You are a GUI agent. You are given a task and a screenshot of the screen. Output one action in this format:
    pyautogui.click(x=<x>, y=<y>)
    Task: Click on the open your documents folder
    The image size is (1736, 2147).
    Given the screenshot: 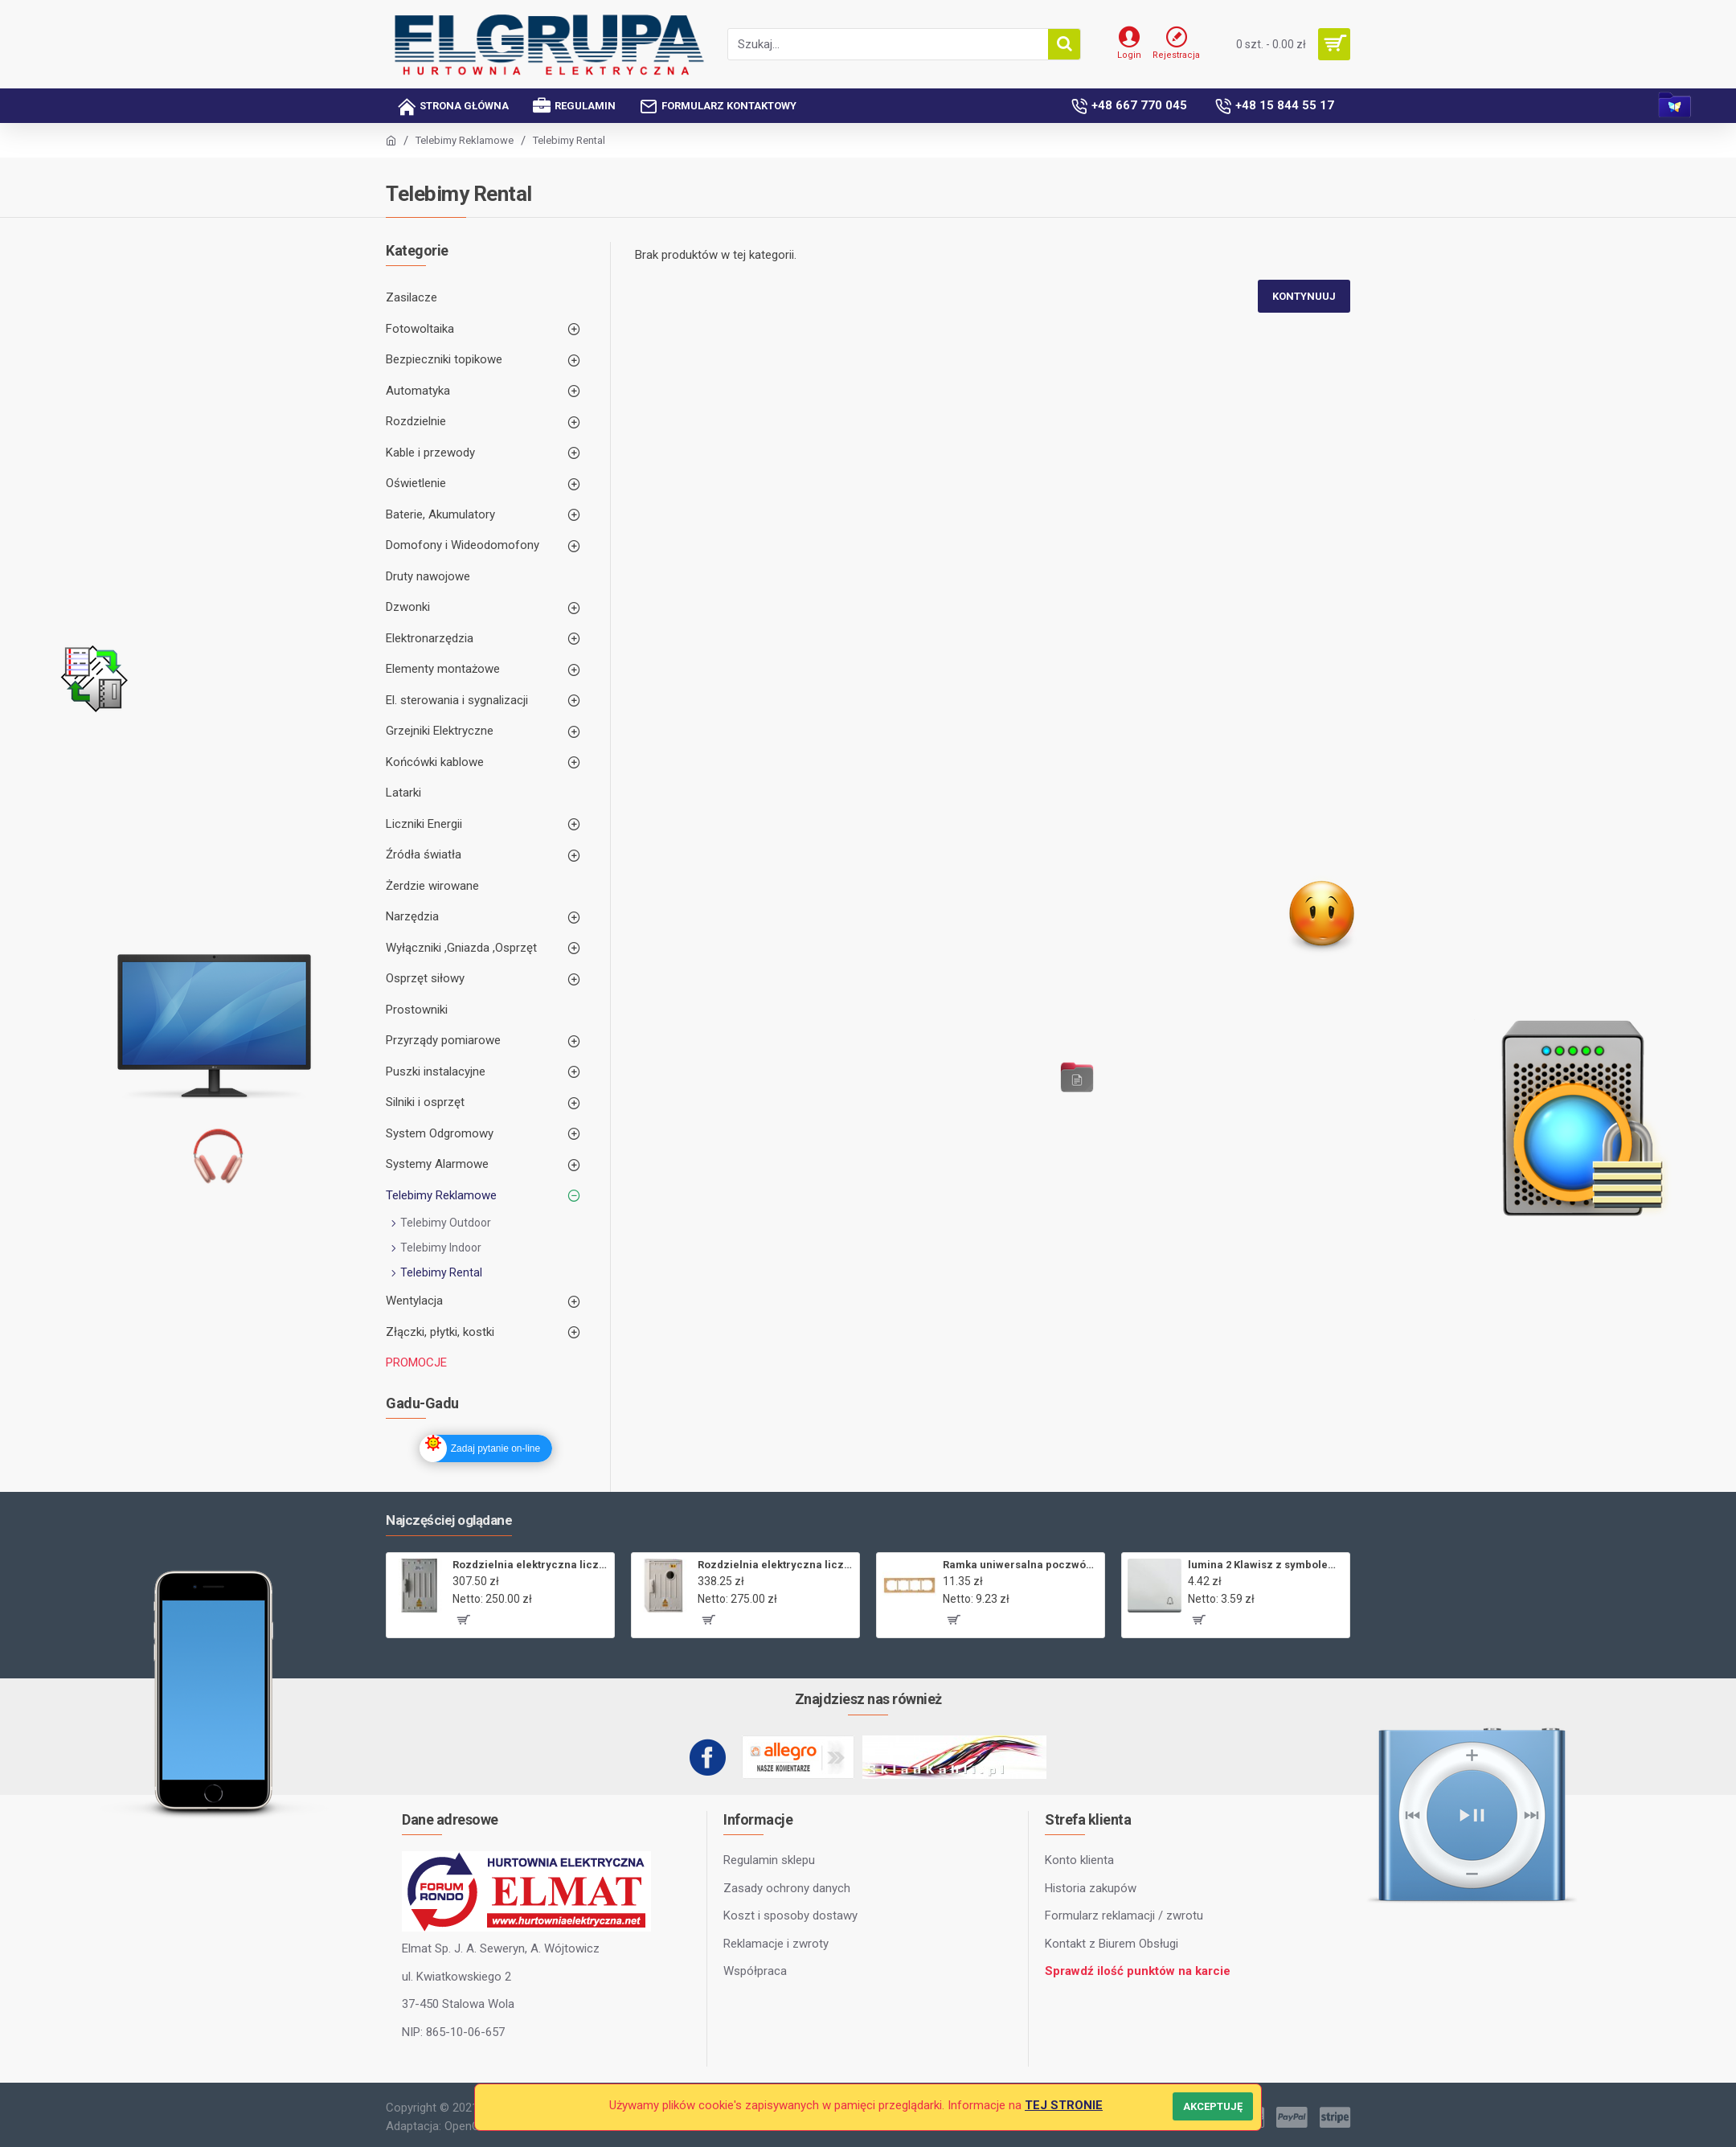 What is the action you would take?
    pyautogui.click(x=1077, y=1077)
    